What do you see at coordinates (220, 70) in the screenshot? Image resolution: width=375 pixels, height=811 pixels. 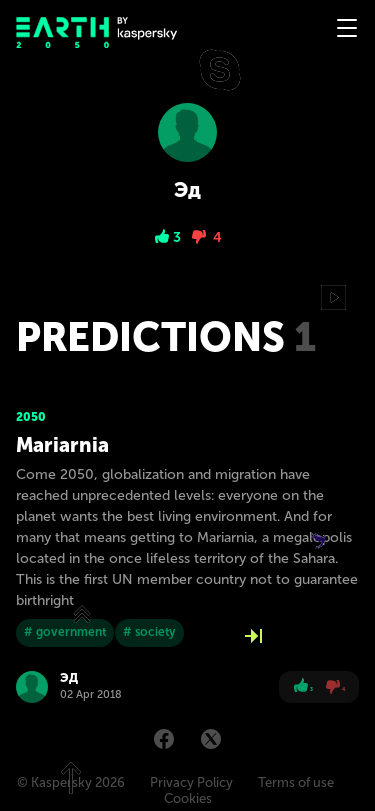 I see `open skype app` at bounding box center [220, 70].